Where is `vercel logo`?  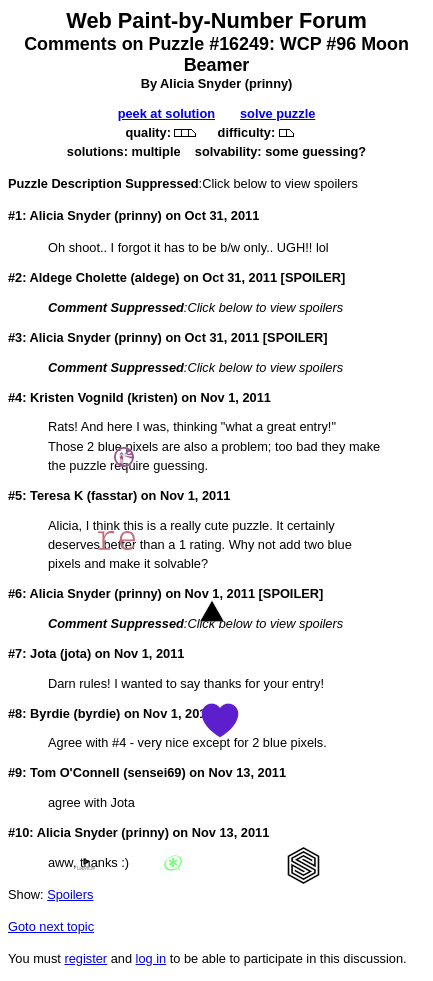
vercel logo is located at coordinates (212, 611).